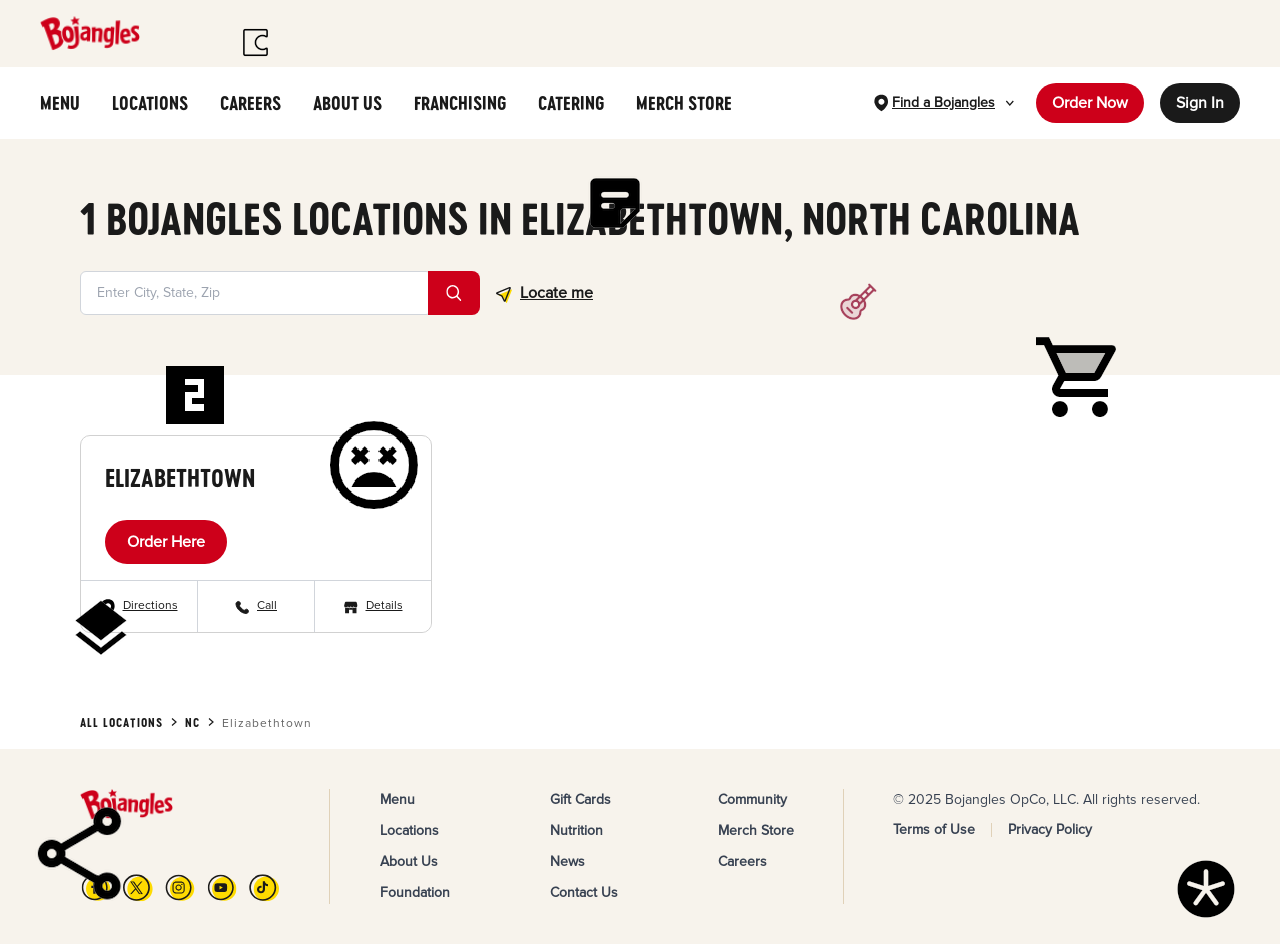 This screenshot has width=1280, height=944. Describe the element at coordinates (255, 42) in the screenshot. I see `open coda app` at that location.